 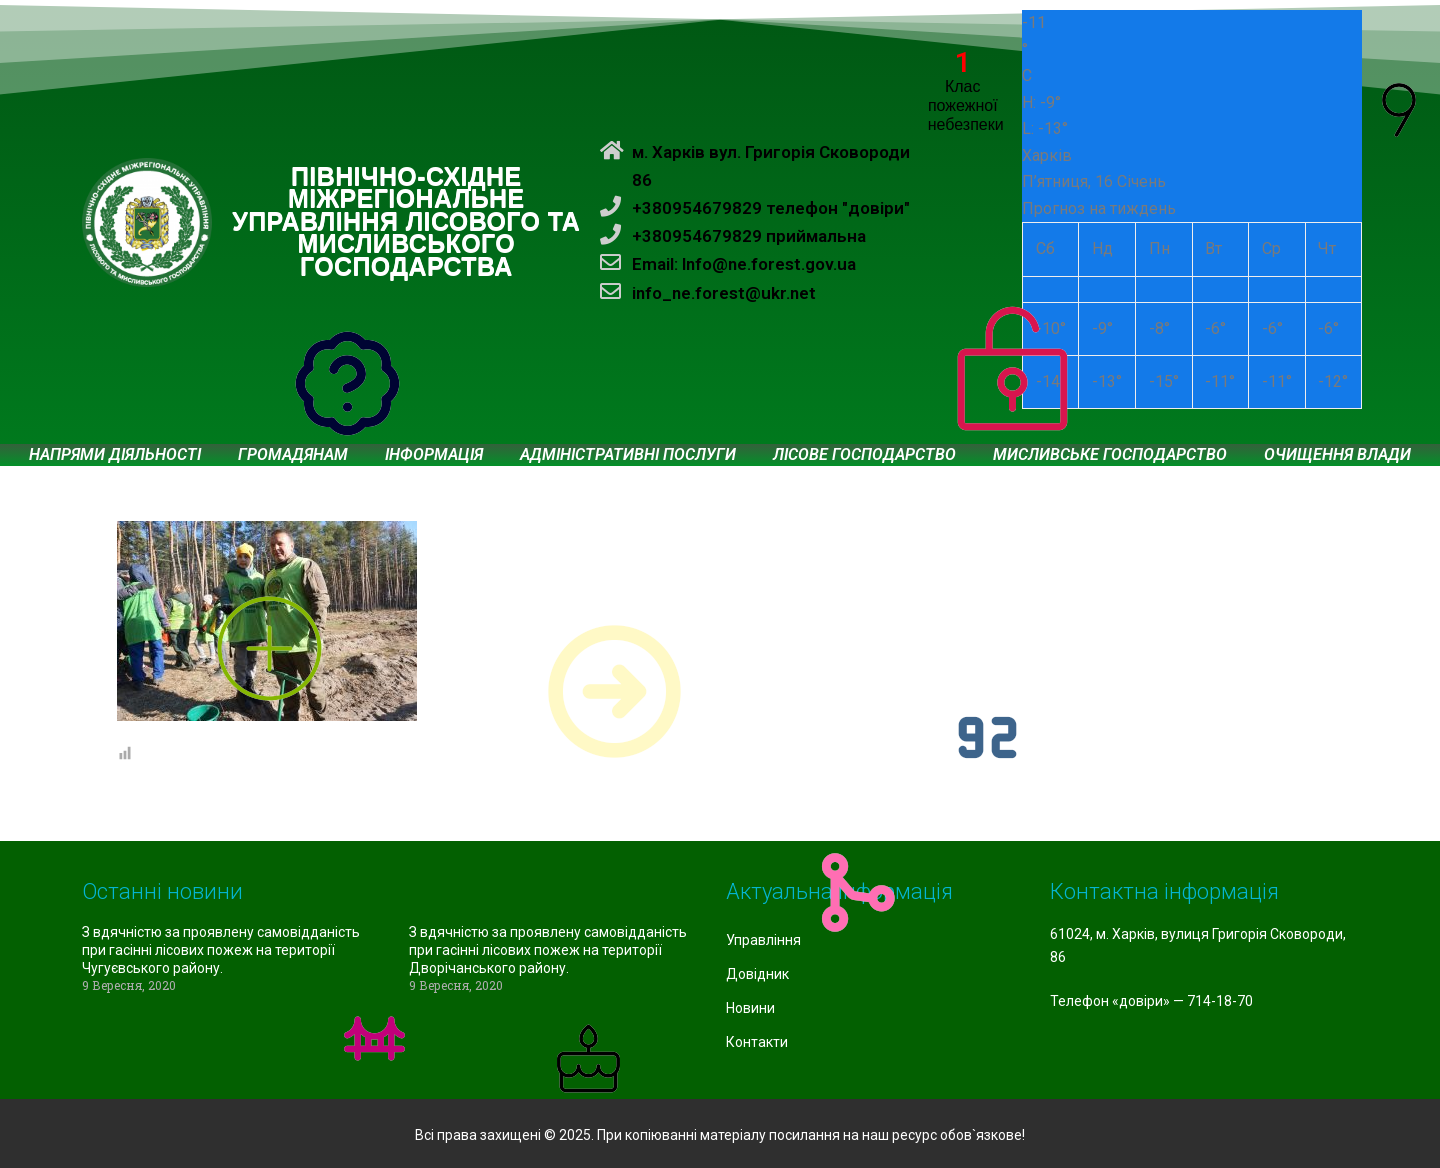 I want to click on view birthday or celebration reminders, so click(x=588, y=1063).